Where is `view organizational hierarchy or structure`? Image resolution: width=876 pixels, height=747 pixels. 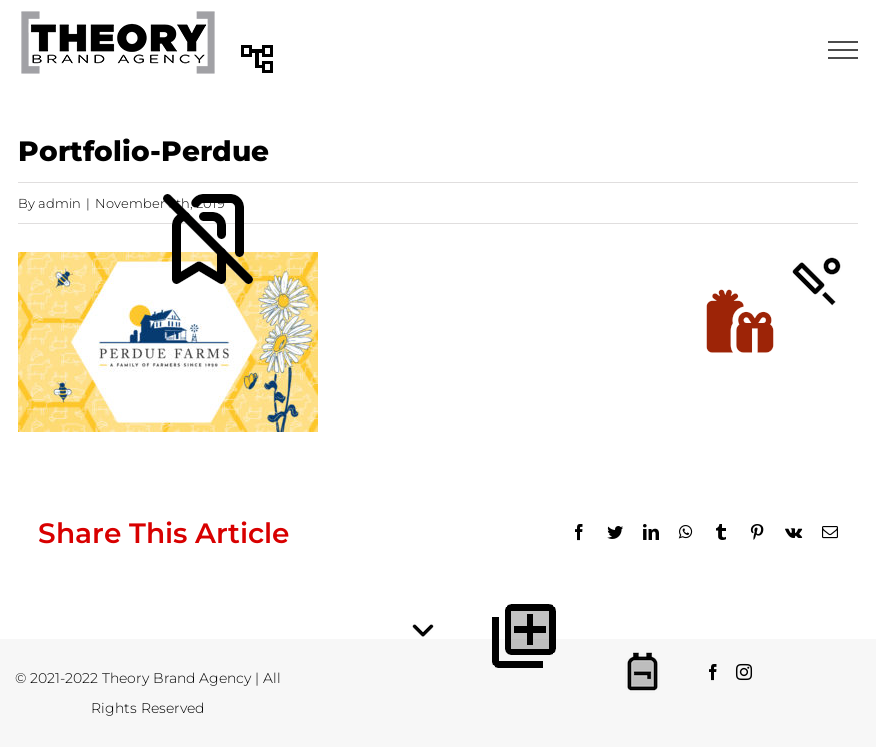
view organizational hierarchy or structure is located at coordinates (257, 59).